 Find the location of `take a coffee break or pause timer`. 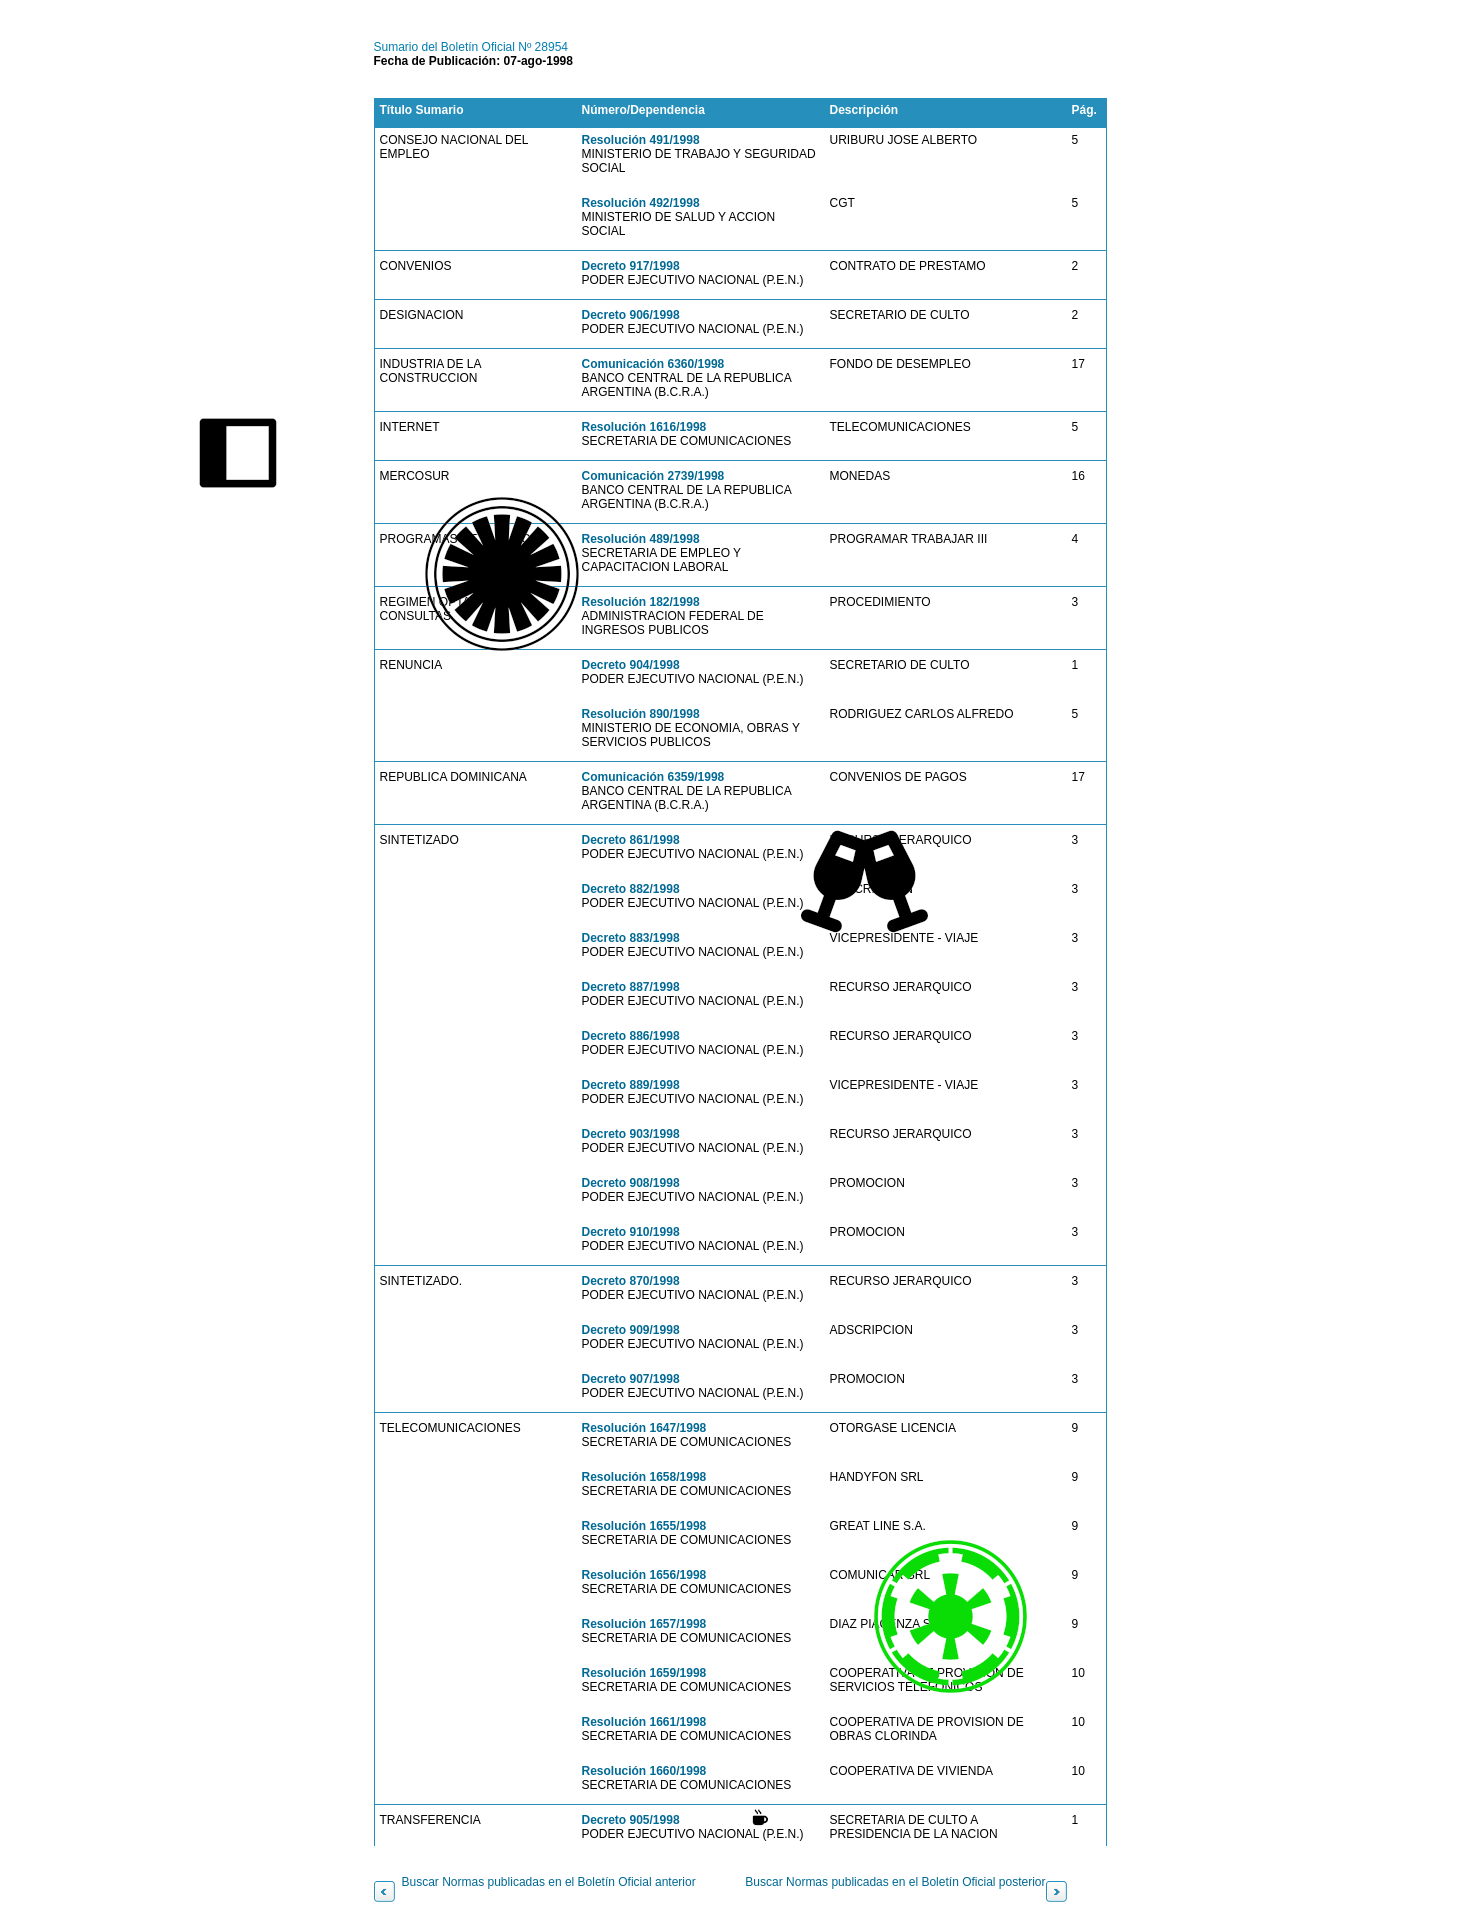

take a coffee break or pause timer is located at coordinates (759, 1817).